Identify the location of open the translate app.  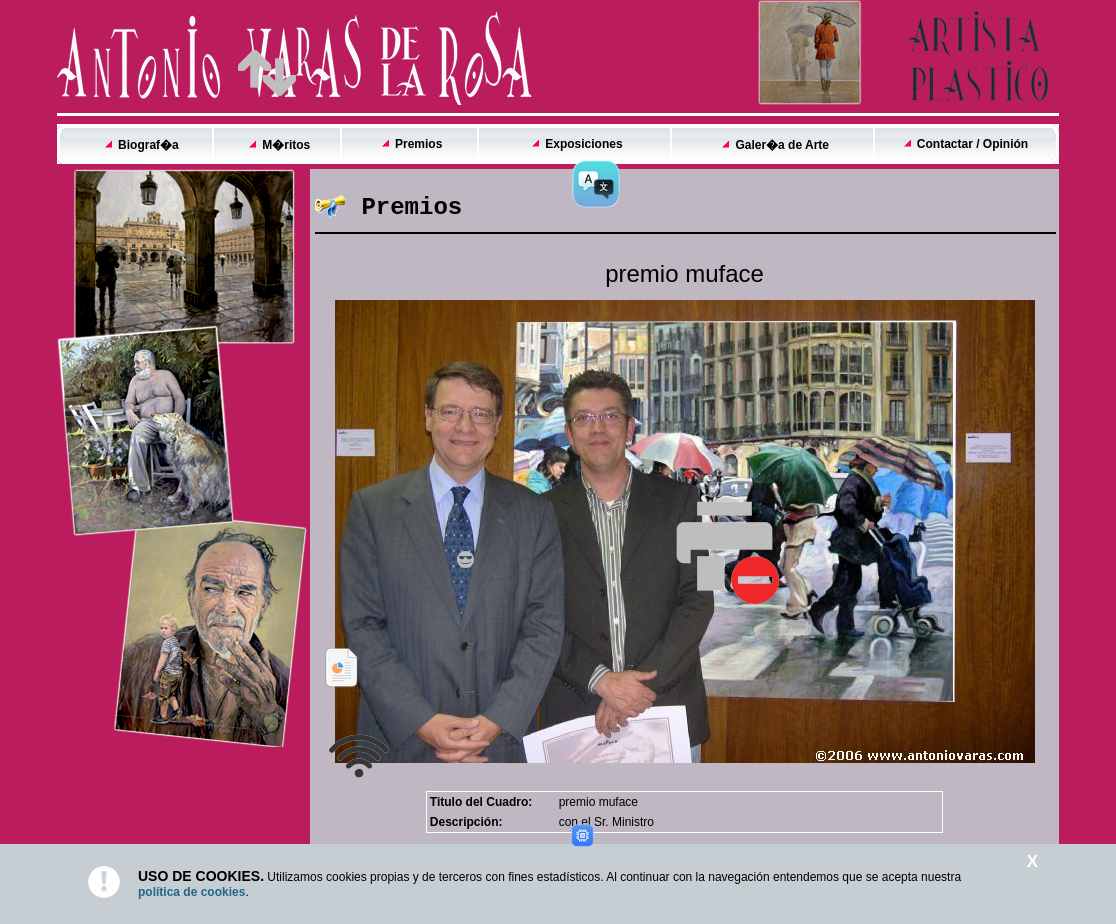
(596, 184).